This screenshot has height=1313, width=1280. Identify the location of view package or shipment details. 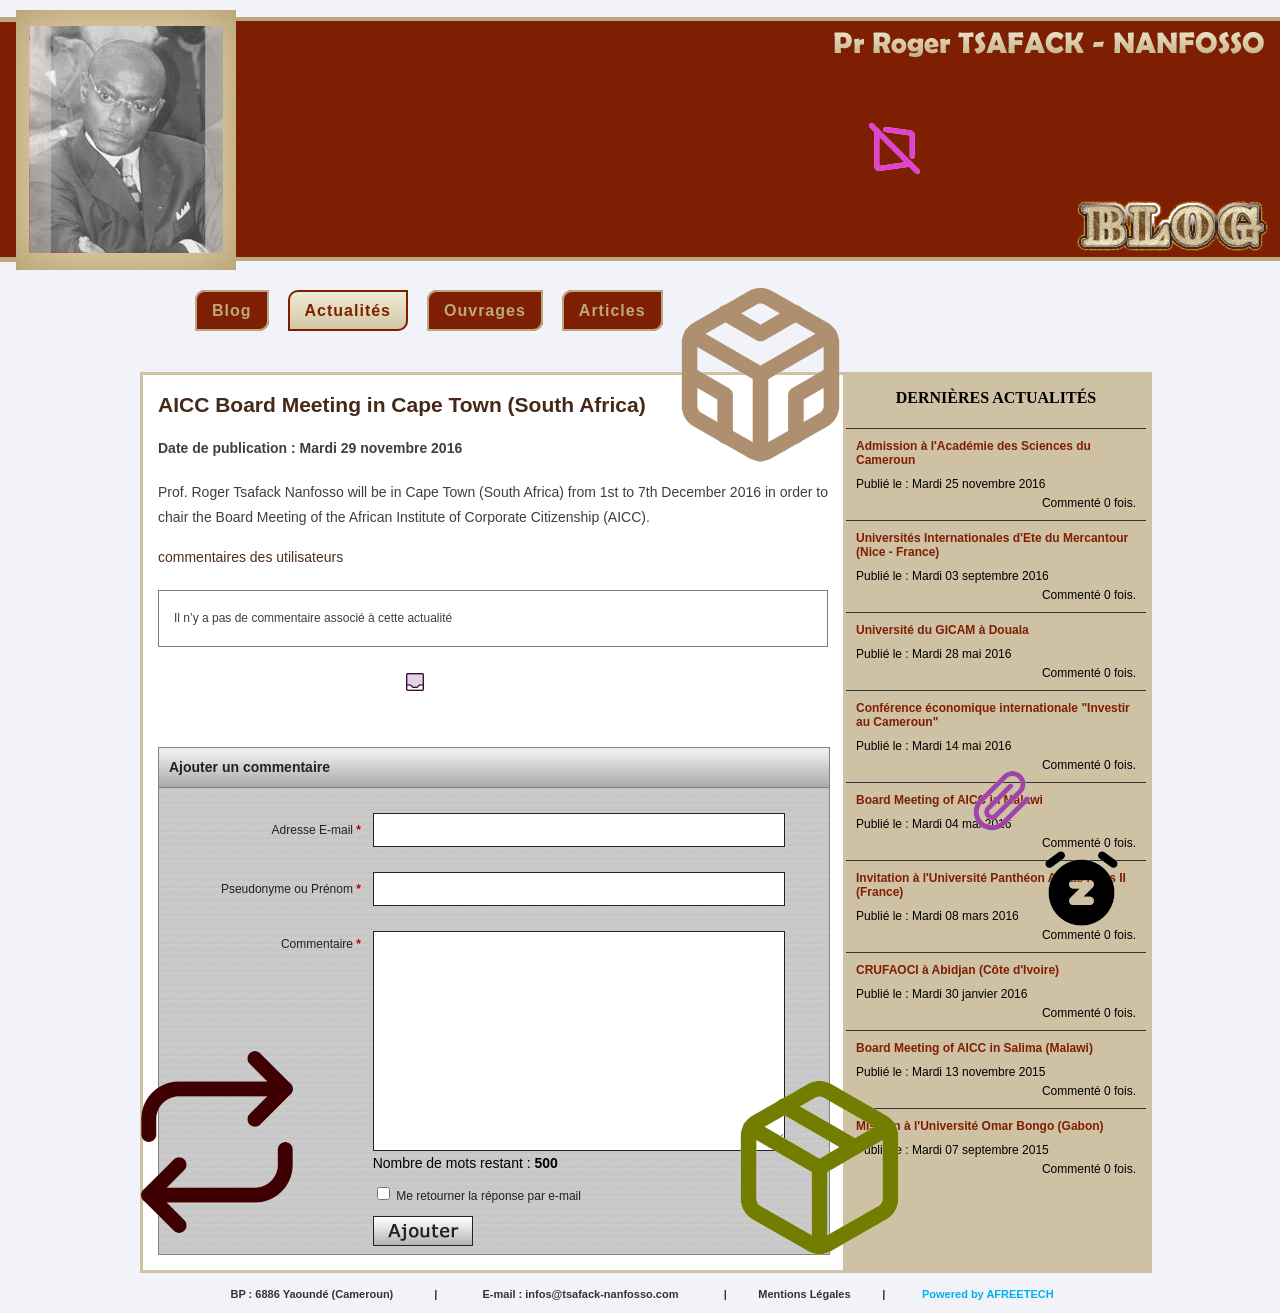
(819, 1167).